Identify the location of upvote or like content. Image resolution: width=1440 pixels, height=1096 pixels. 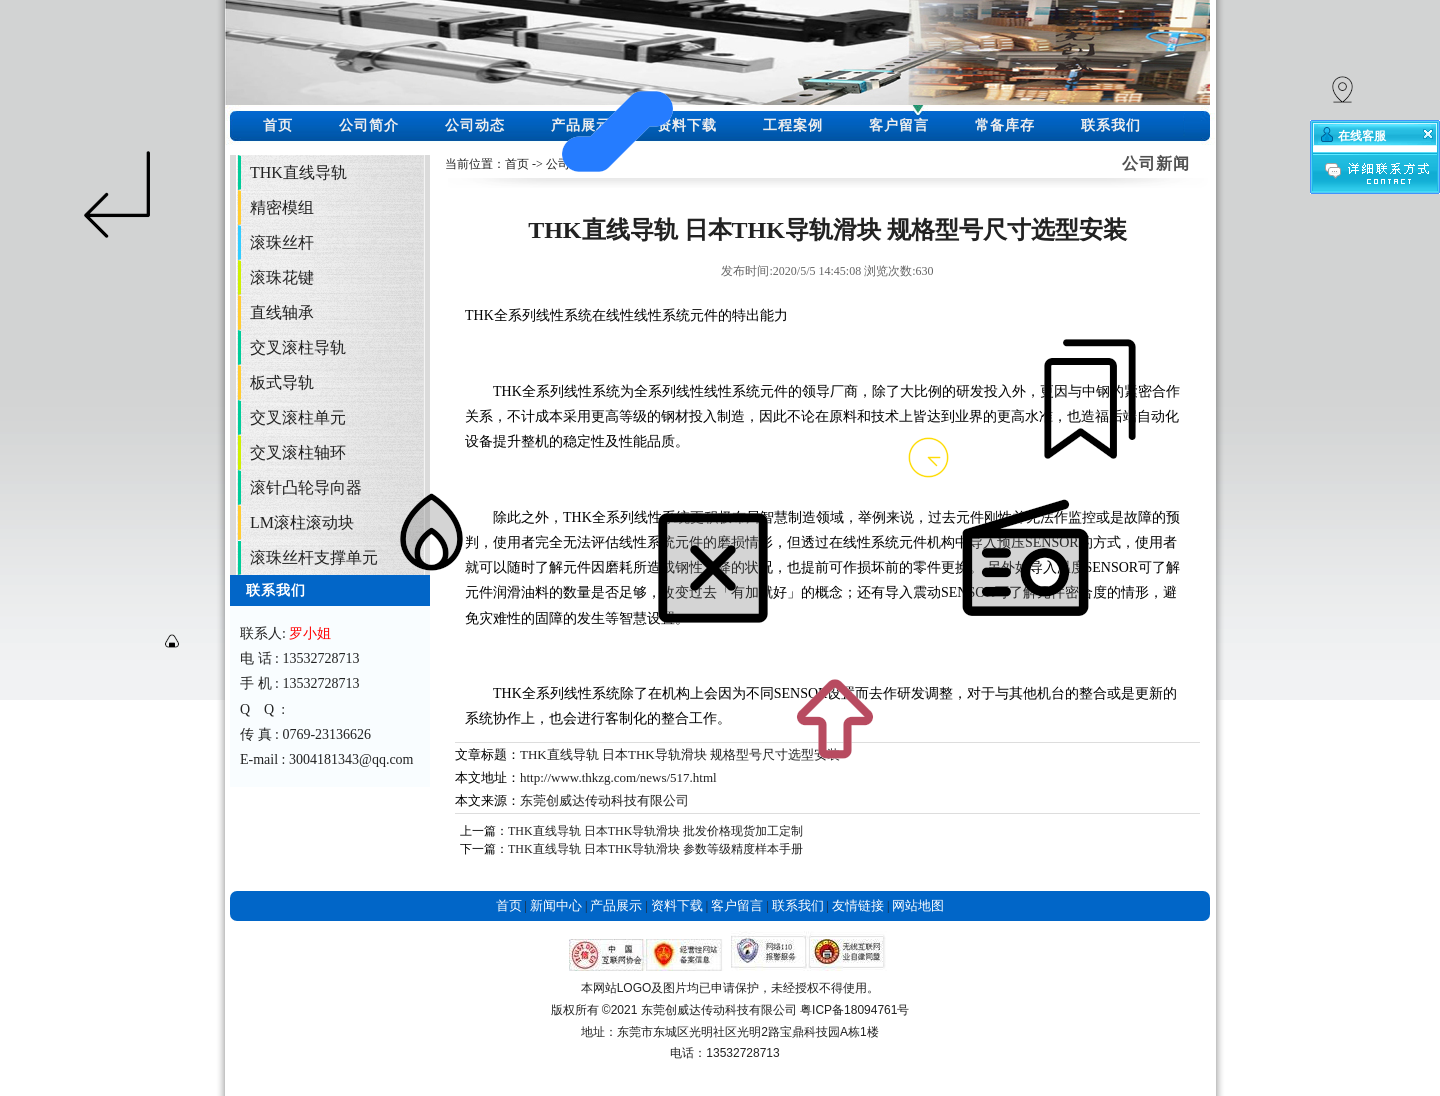
(835, 721).